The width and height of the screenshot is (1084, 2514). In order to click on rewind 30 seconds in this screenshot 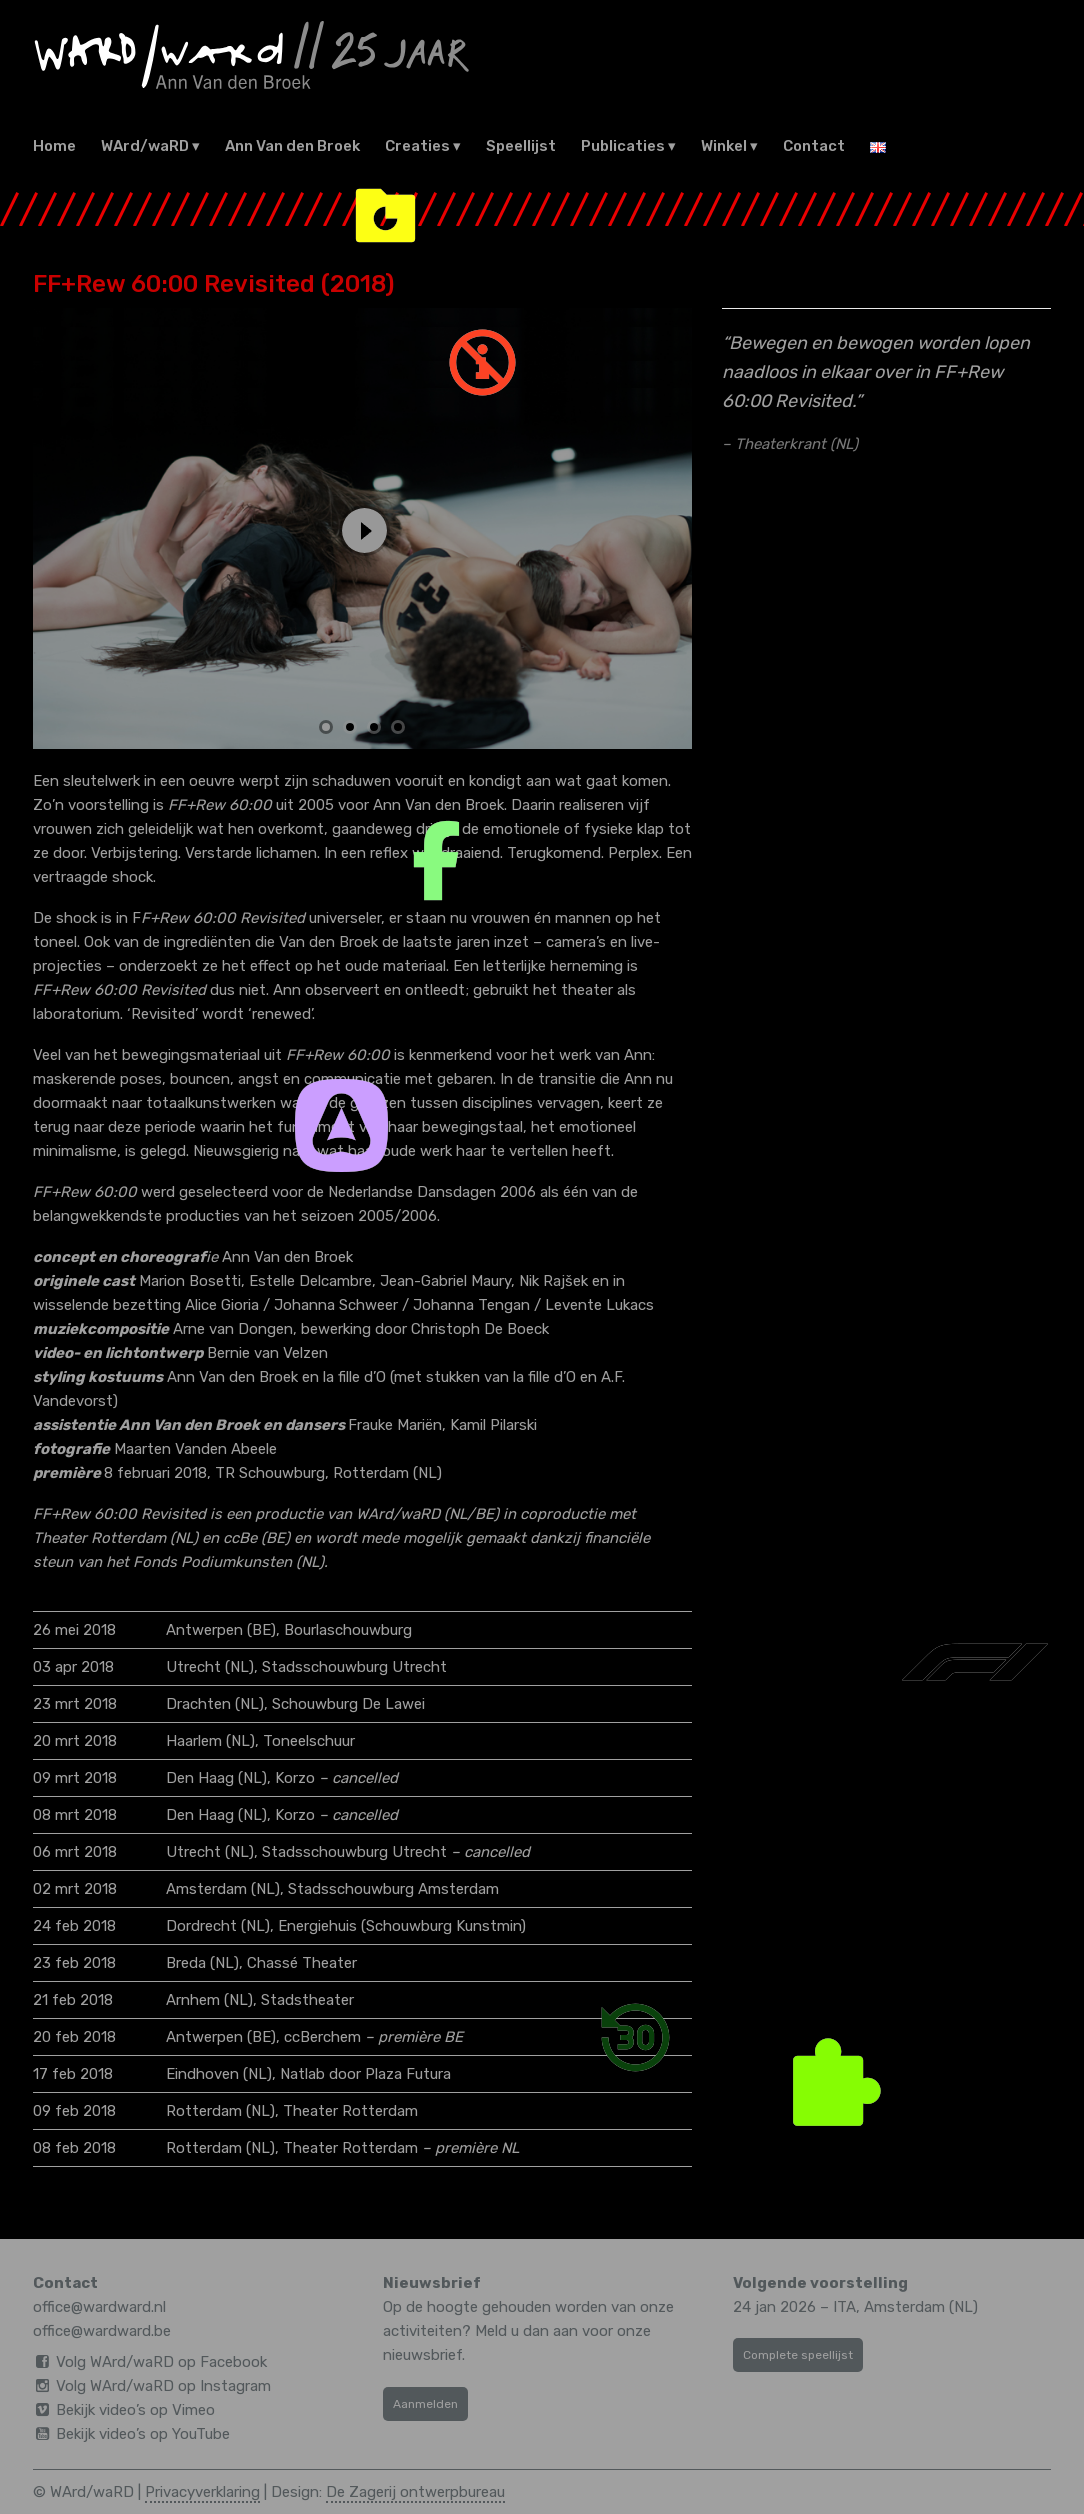, I will do `click(635, 2037)`.